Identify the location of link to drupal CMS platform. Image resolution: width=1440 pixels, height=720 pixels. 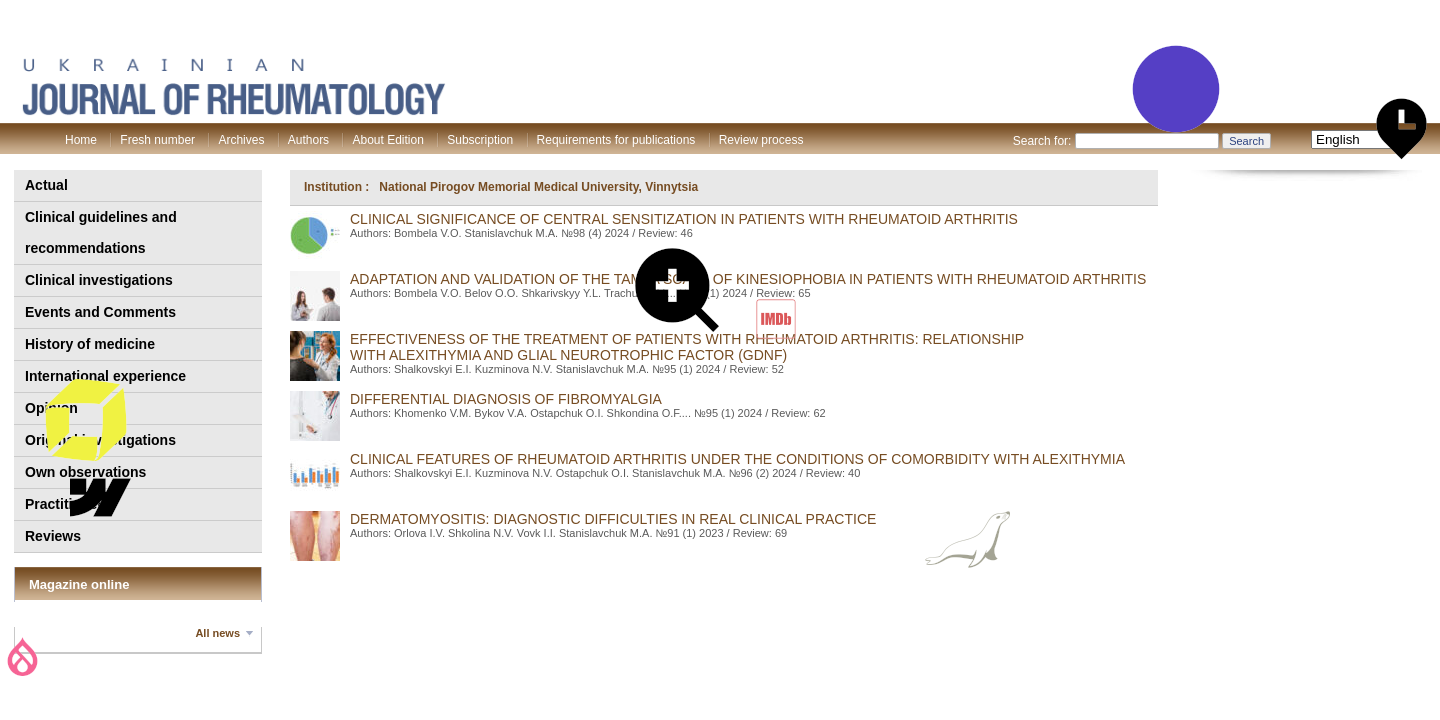
(22, 656).